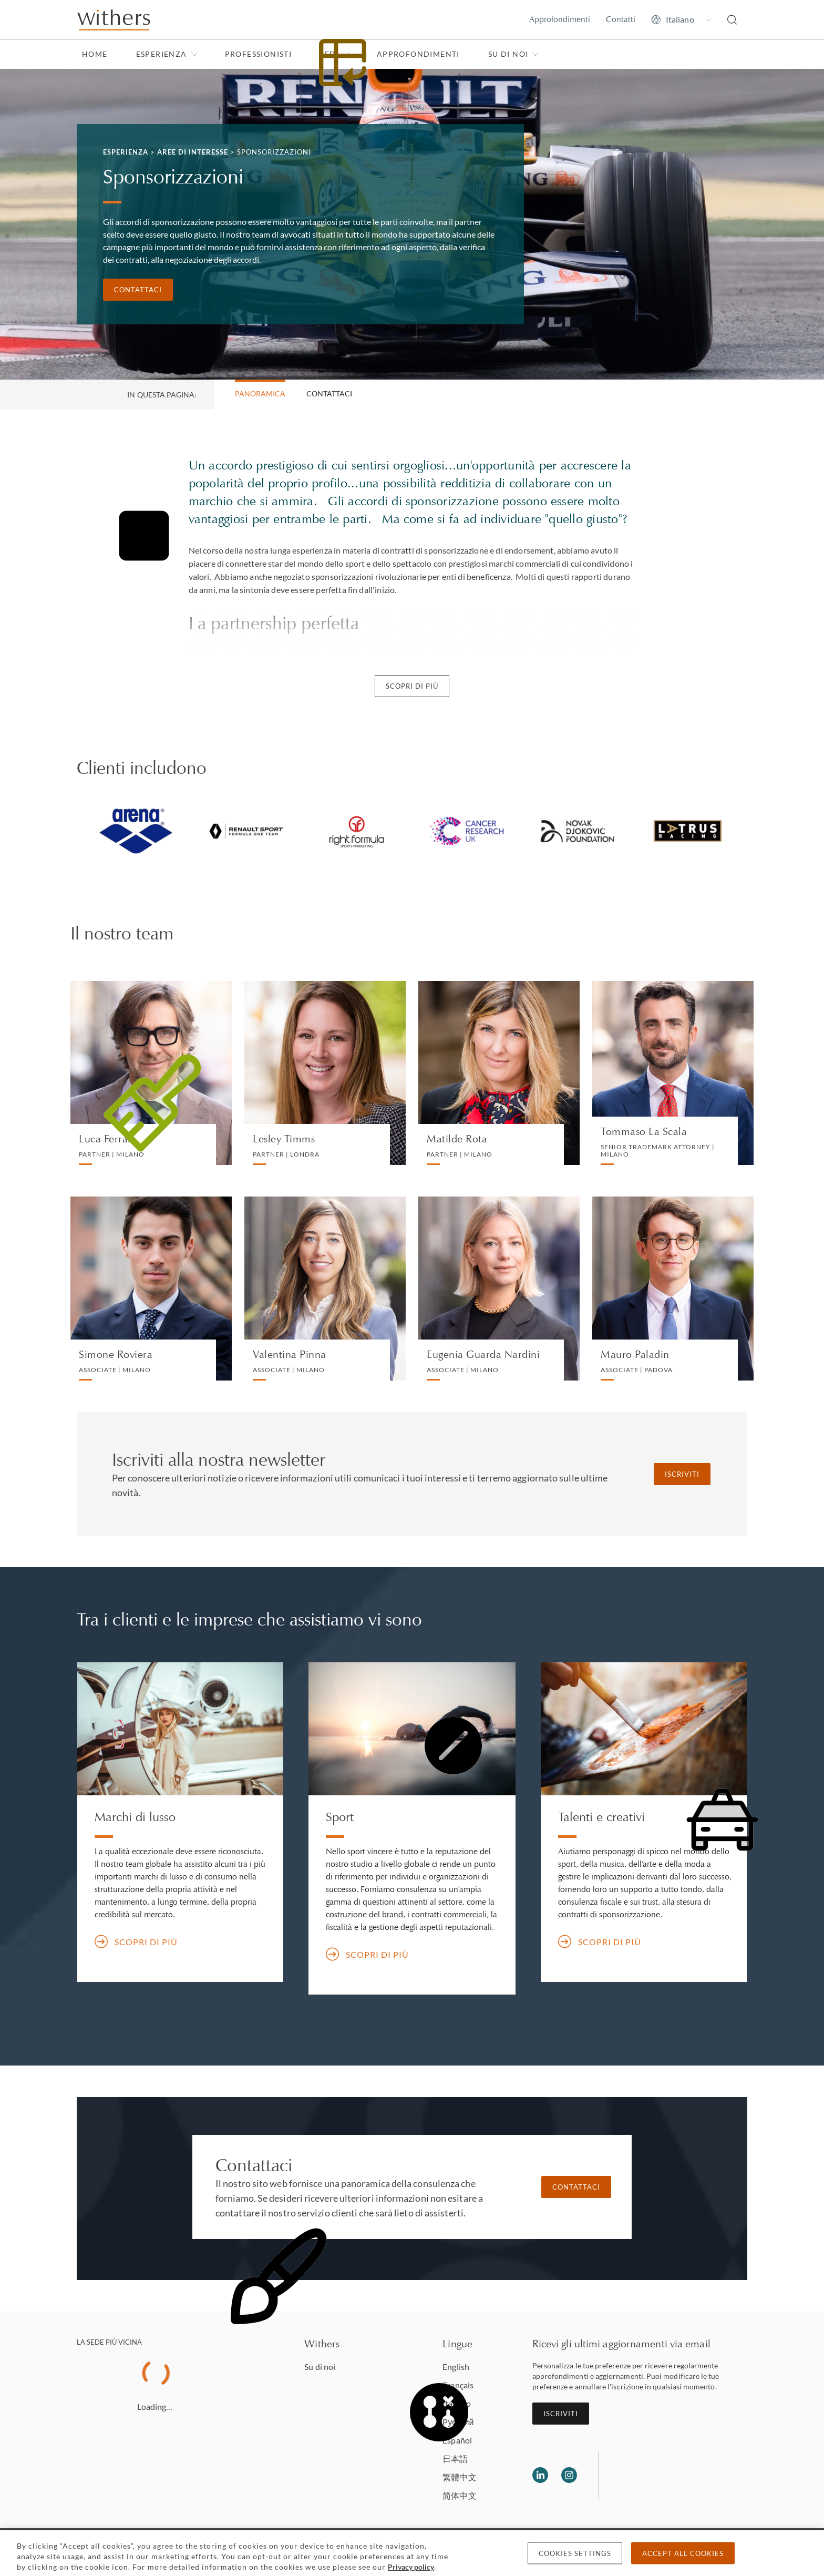  Describe the element at coordinates (453, 1745) in the screenshot. I see `skip or bypass a step in a workflow` at that location.